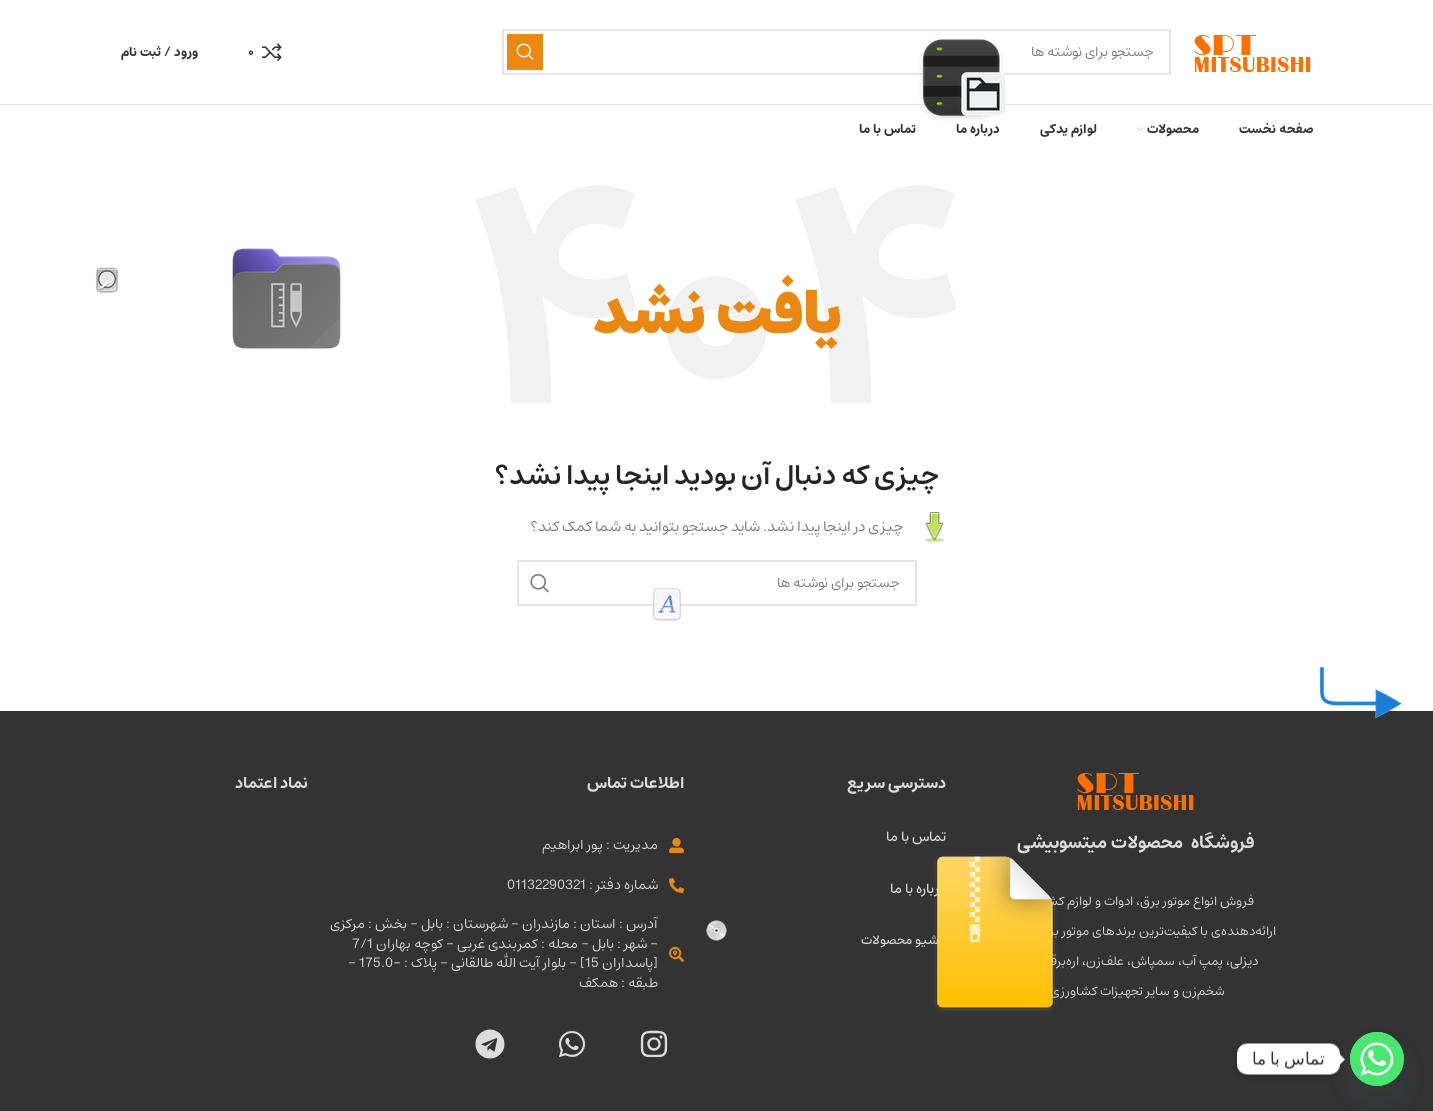 The height and width of the screenshot is (1111, 1433). What do you see at coordinates (934, 527) in the screenshot?
I see `save the current document` at bounding box center [934, 527].